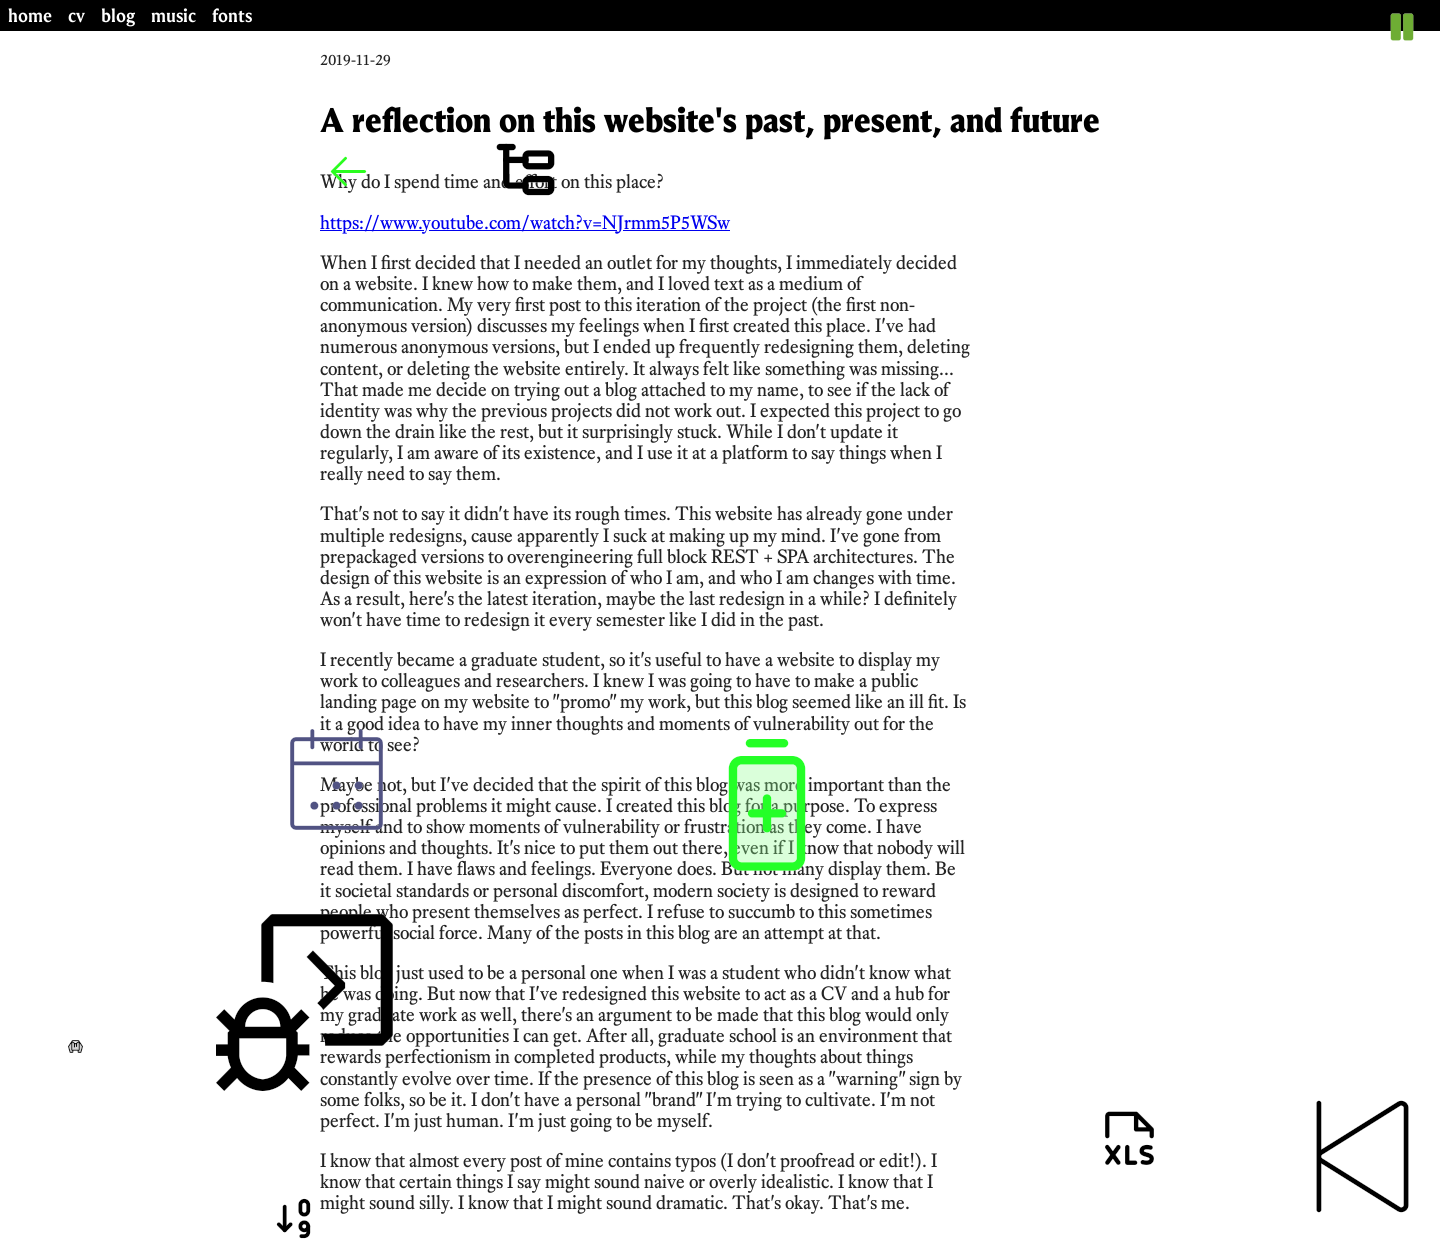 Image resolution: width=1440 pixels, height=1249 pixels. What do you see at coordinates (348, 171) in the screenshot?
I see `go back to the previous screen` at bounding box center [348, 171].